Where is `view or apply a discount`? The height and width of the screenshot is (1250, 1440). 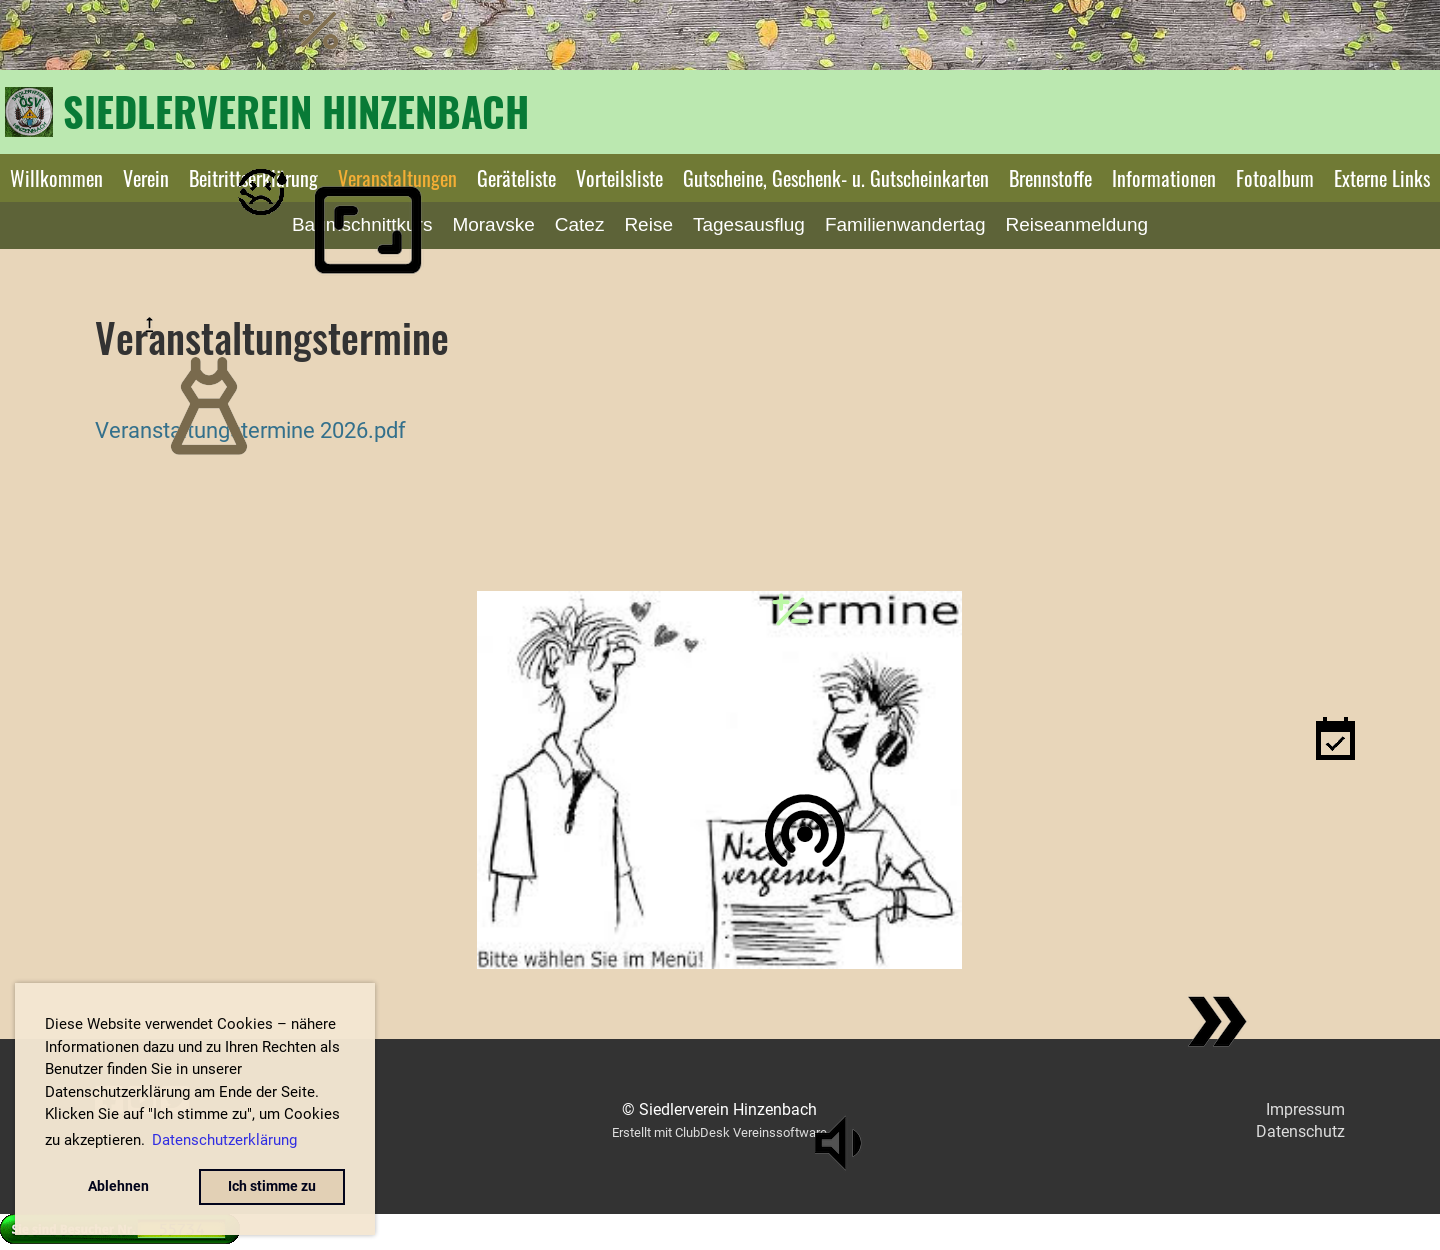 view or apply a discount is located at coordinates (318, 29).